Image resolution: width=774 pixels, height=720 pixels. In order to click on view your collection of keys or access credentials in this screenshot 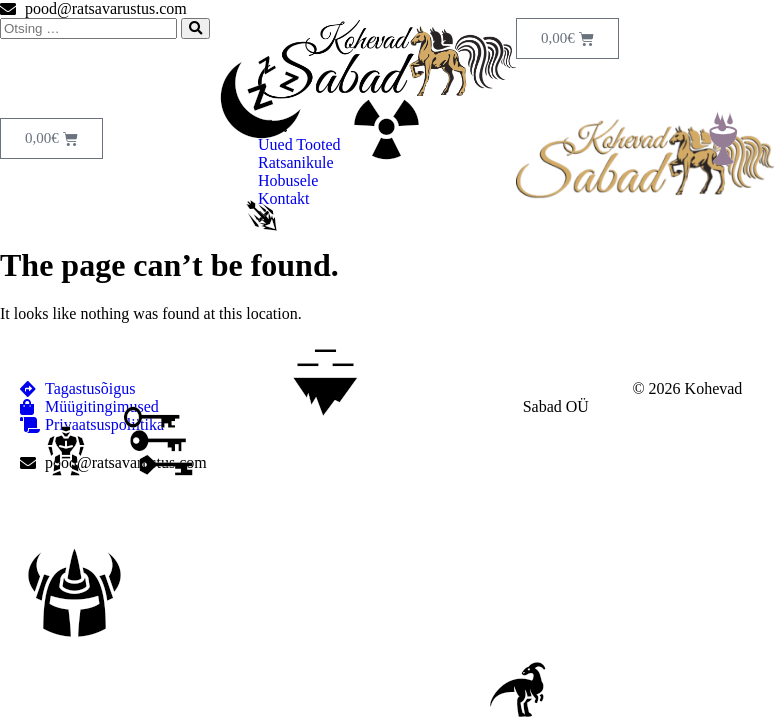, I will do `click(158, 441)`.